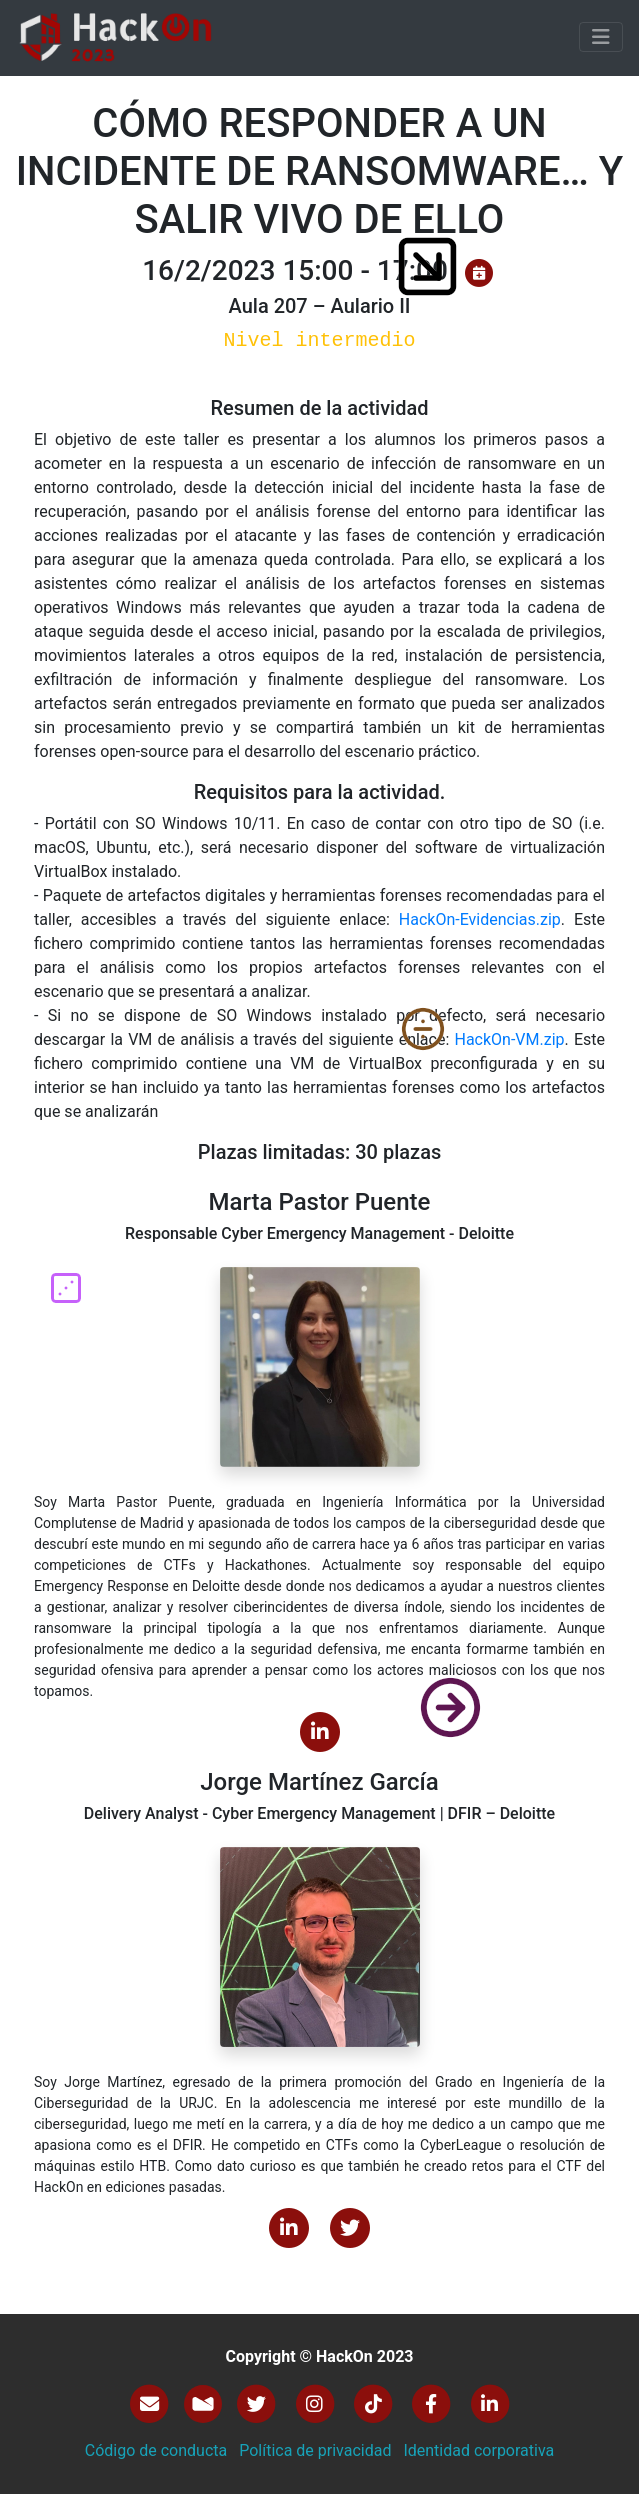 This screenshot has width=639, height=2494. What do you see at coordinates (450, 1707) in the screenshot?
I see `proceed to the next step` at bounding box center [450, 1707].